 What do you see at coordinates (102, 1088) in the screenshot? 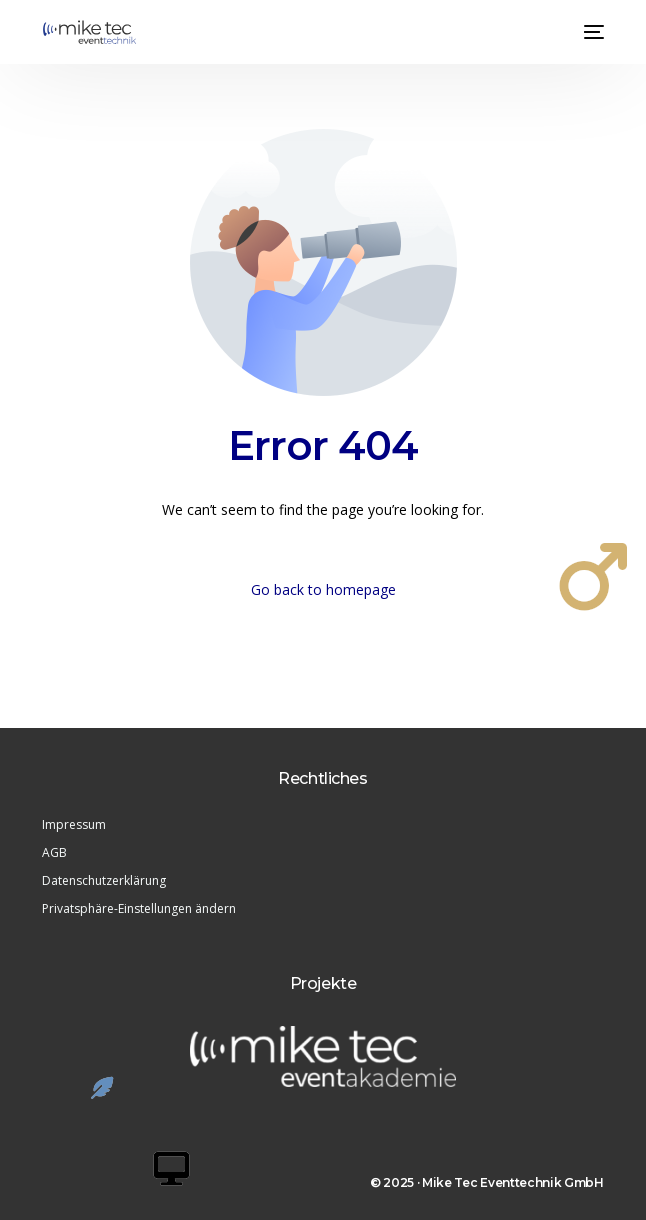
I see `compose a new message or note` at bounding box center [102, 1088].